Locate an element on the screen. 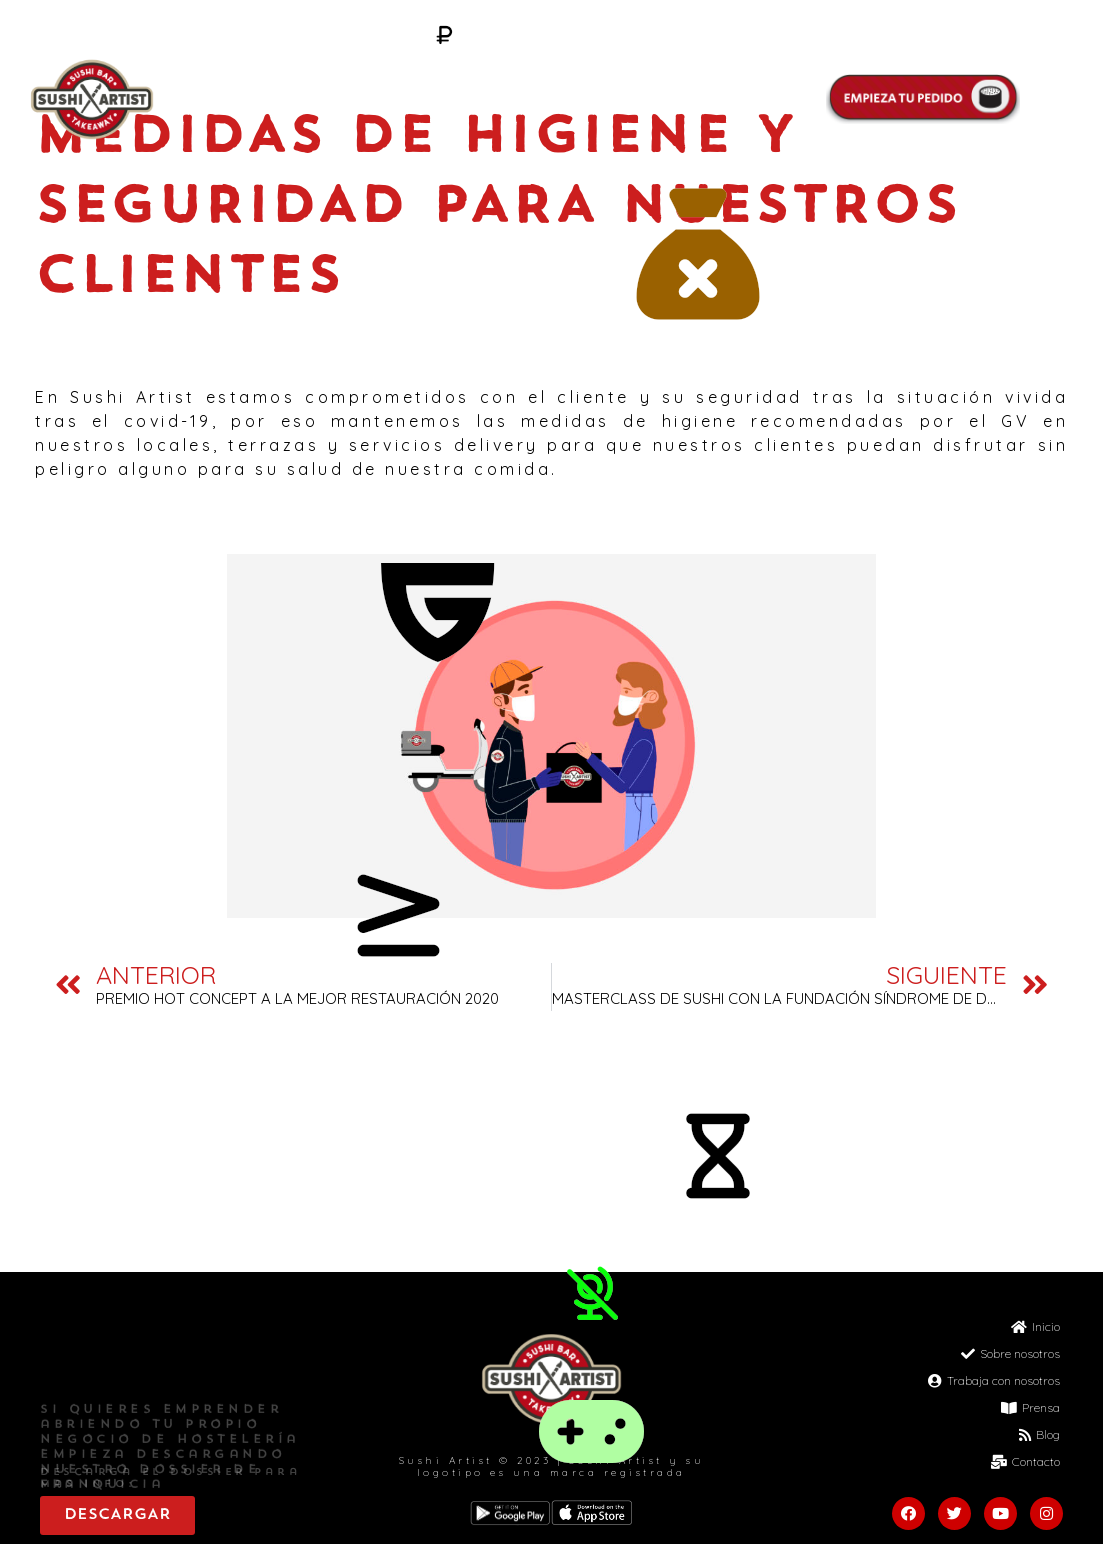  remove item from cart or bag is located at coordinates (698, 254).